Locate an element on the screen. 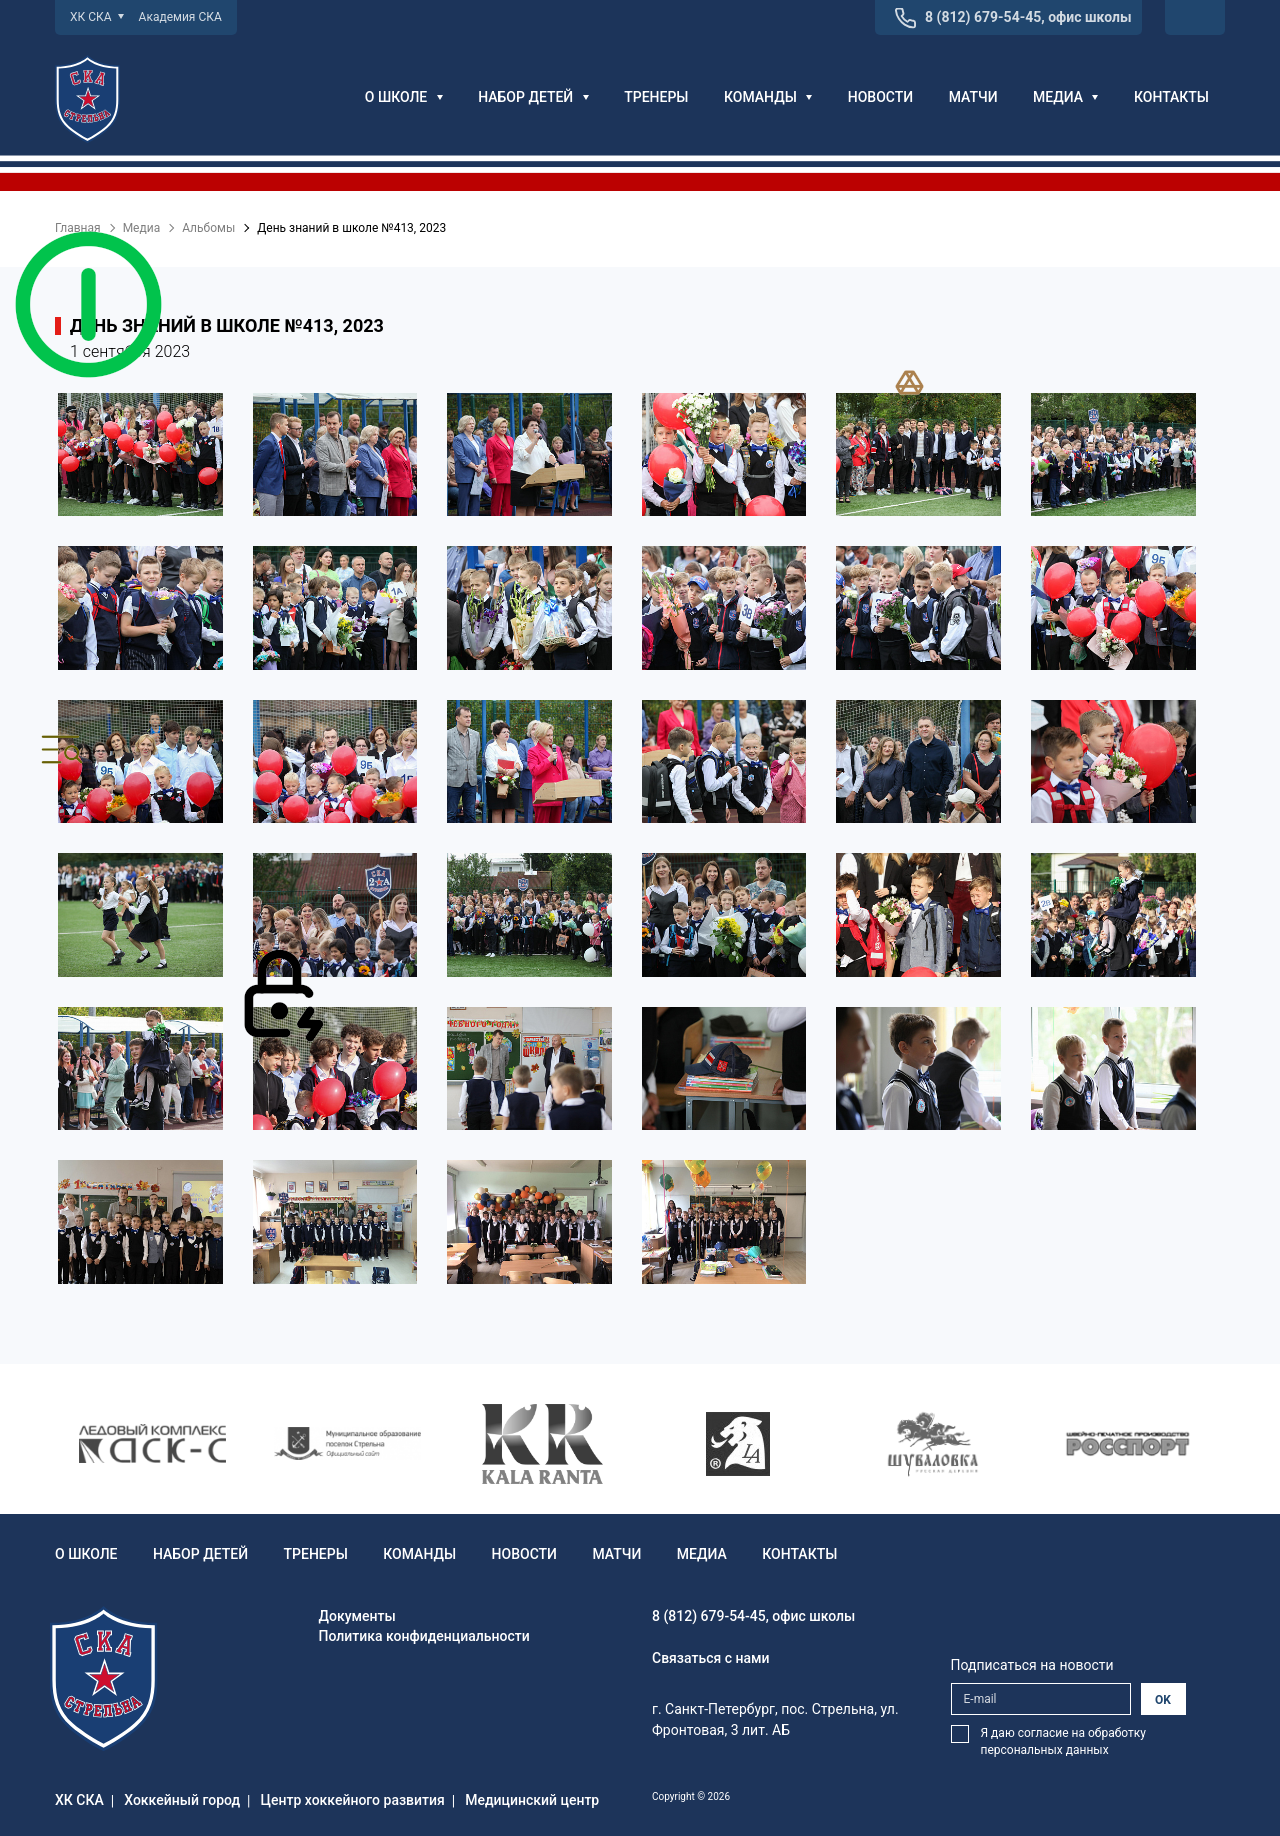 This screenshot has height=1836, width=1280. indicates encrypted or secure connection is located at coordinates (279, 993).